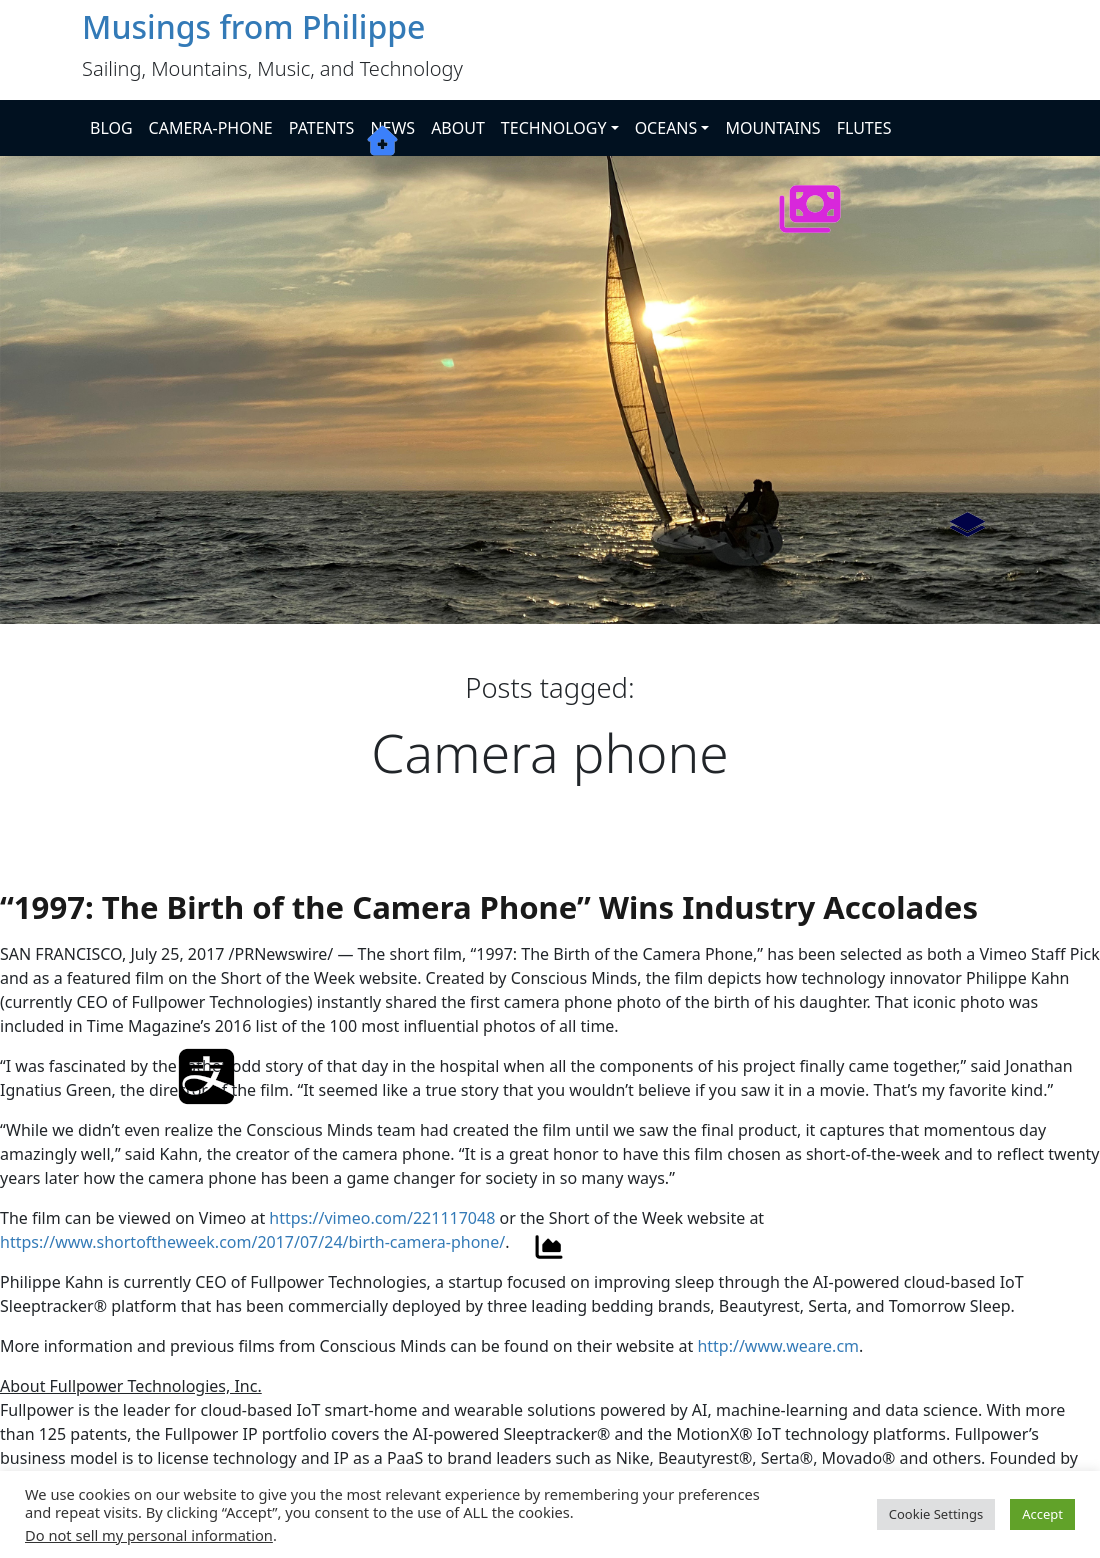  I want to click on pay with Alipay, so click(206, 1076).